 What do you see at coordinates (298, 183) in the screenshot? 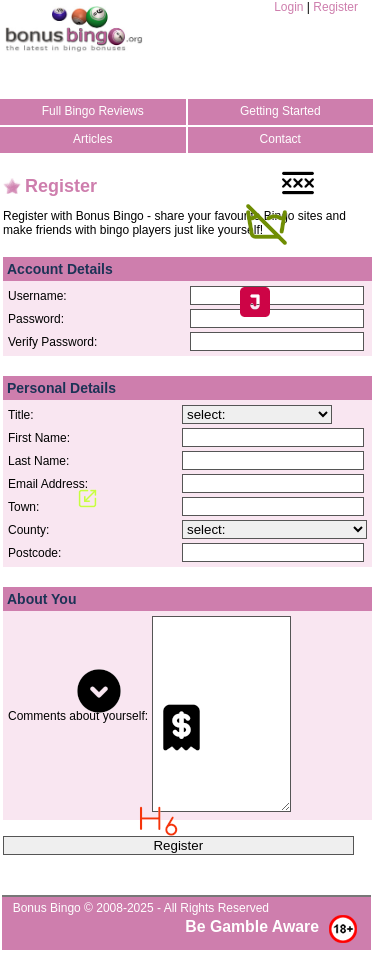
I see `delete multiple selected items` at bounding box center [298, 183].